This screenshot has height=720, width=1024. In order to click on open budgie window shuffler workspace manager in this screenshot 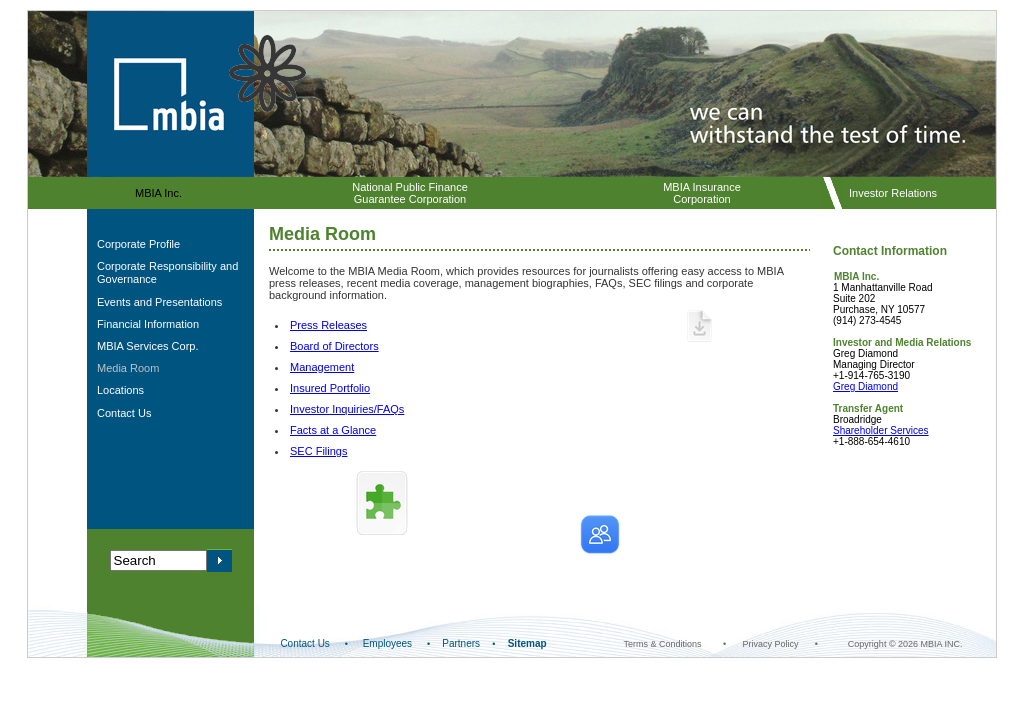, I will do `click(267, 73)`.